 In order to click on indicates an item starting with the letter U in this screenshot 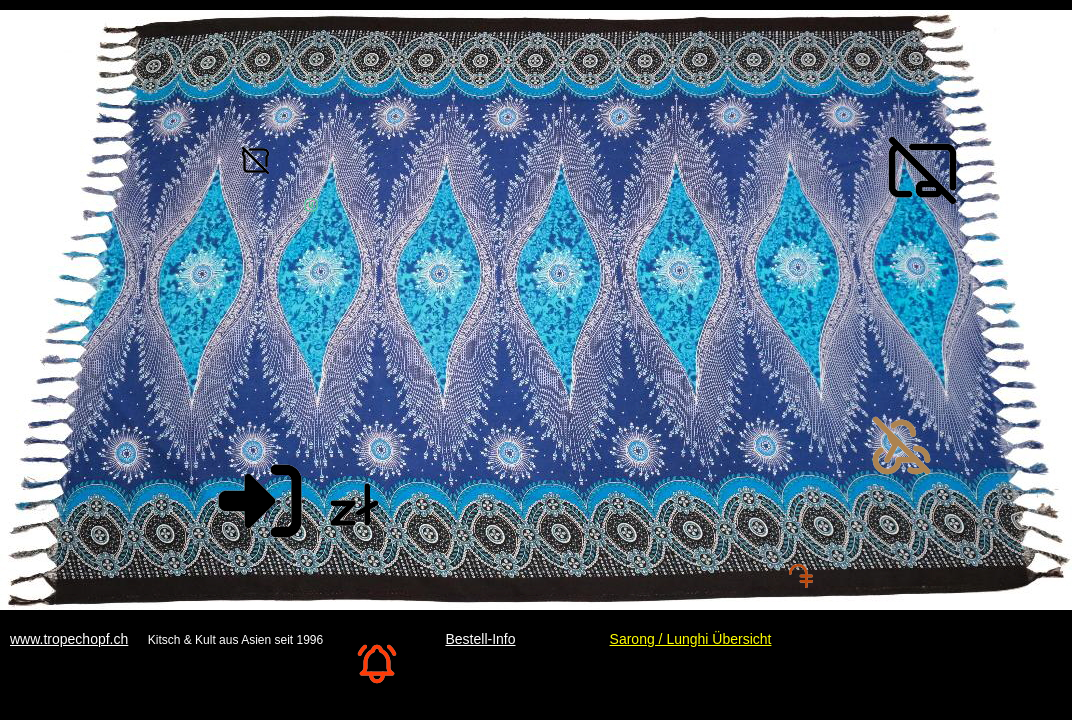, I will do `click(311, 205)`.